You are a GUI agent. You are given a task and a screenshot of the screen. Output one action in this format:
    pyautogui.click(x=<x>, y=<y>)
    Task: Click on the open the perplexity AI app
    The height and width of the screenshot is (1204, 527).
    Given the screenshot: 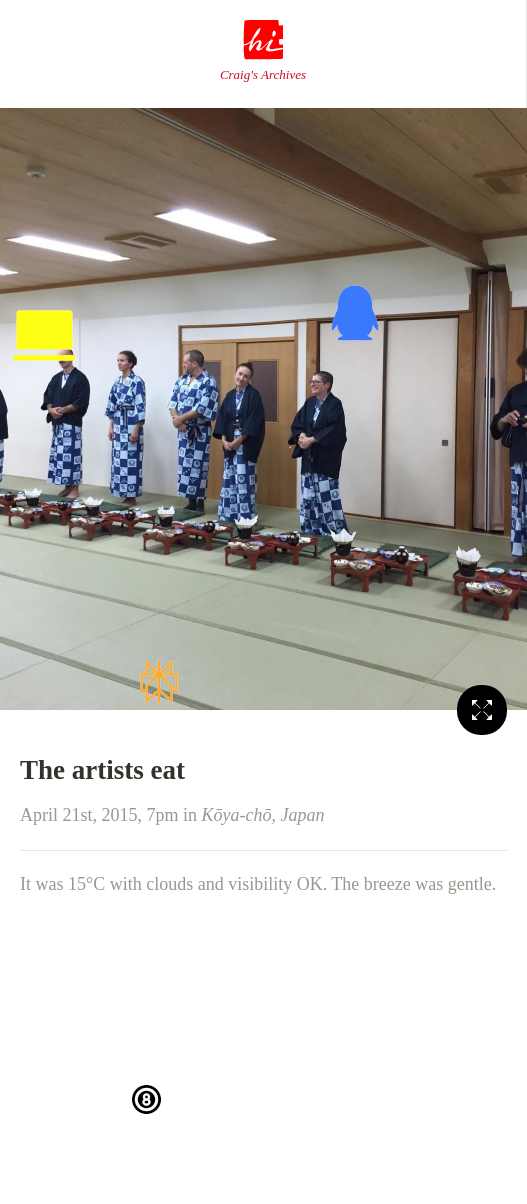 What is the action you would take?
    pyautogui.click(x=159, y=682)
    